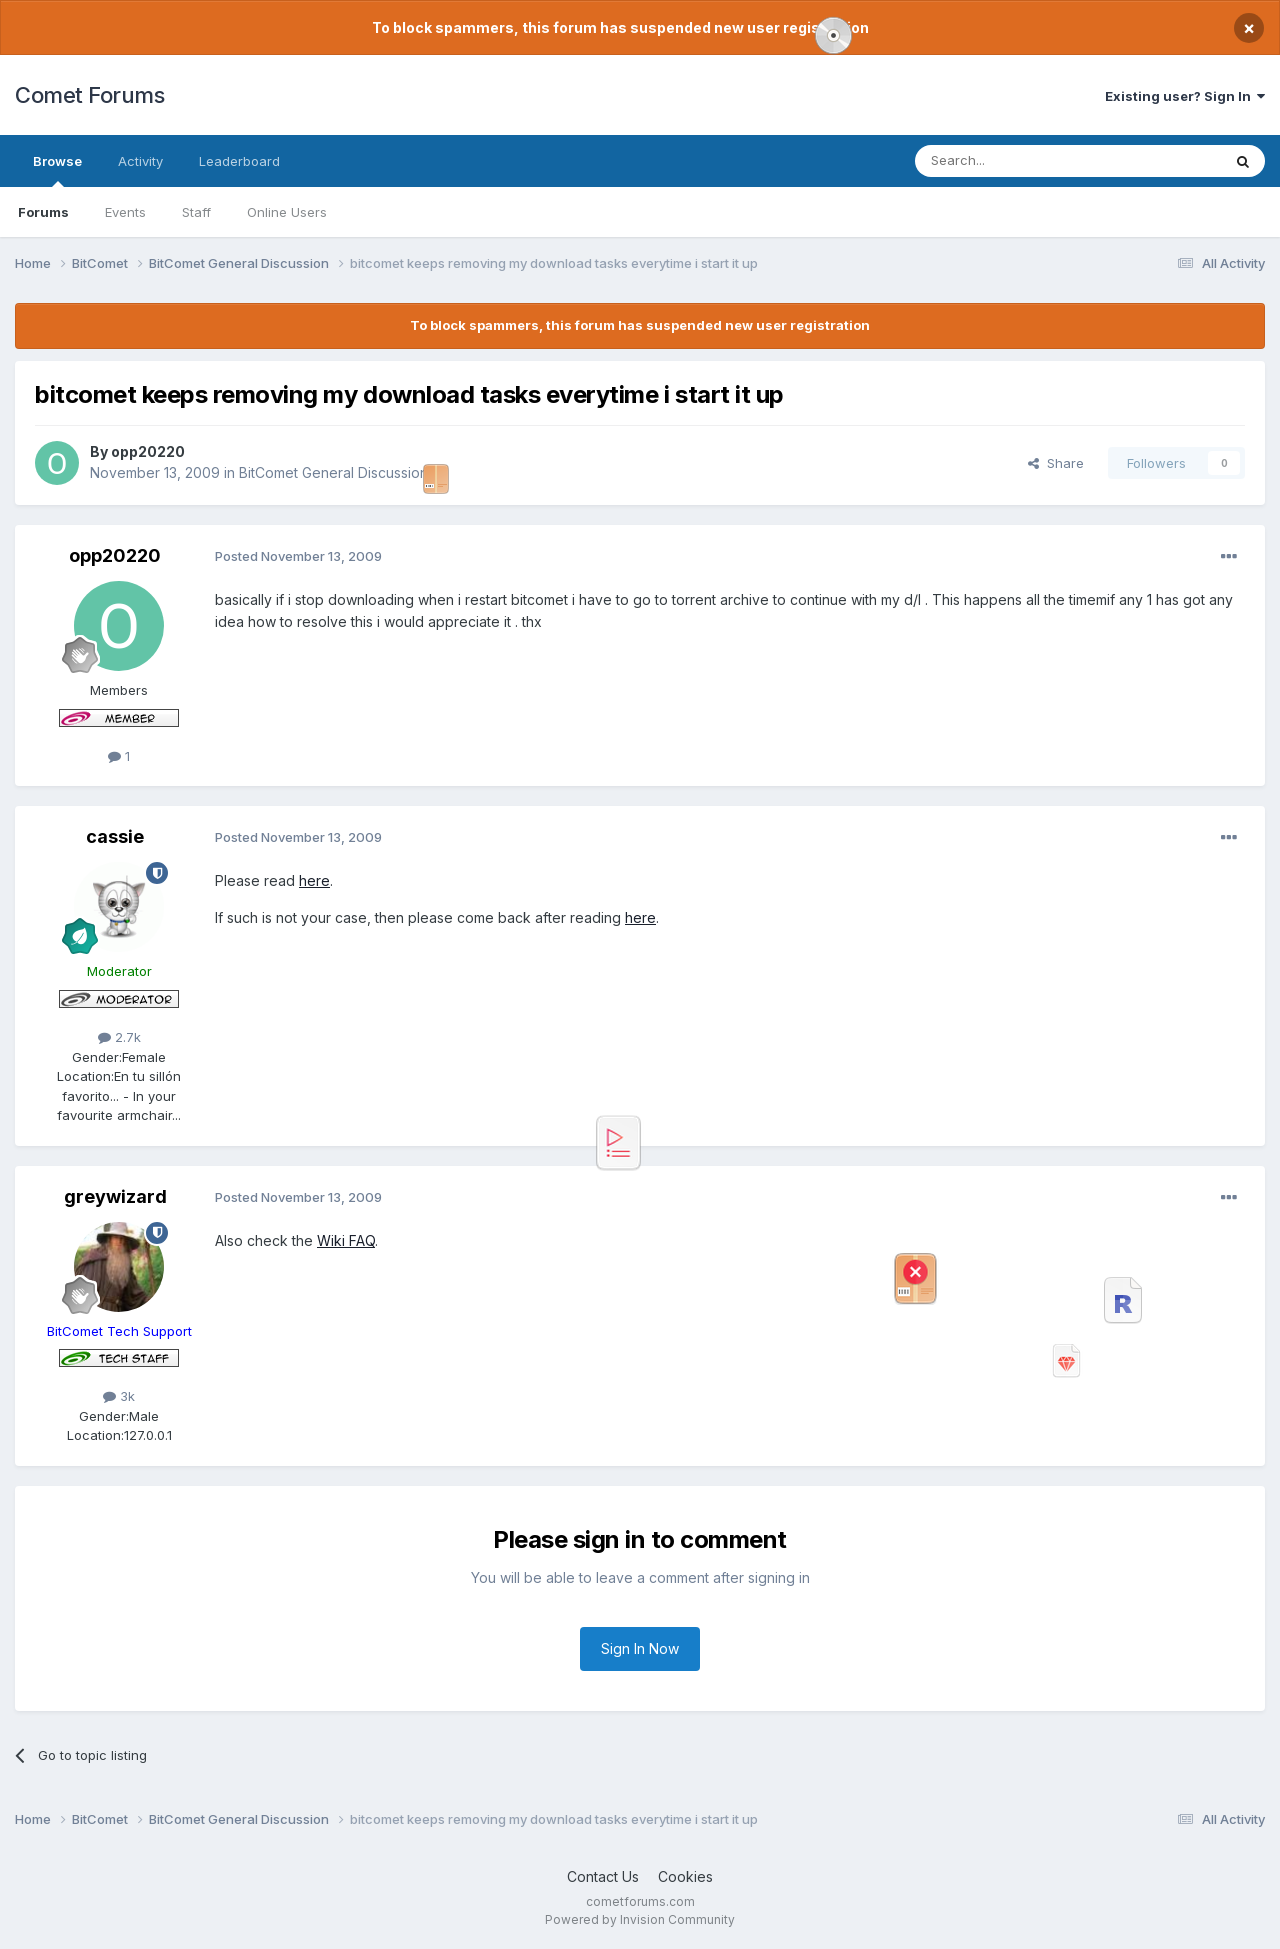  Describe the element at coordinates (618, 1142) in the screenshot. I see `an mpegurl audio playlist file` at that location.